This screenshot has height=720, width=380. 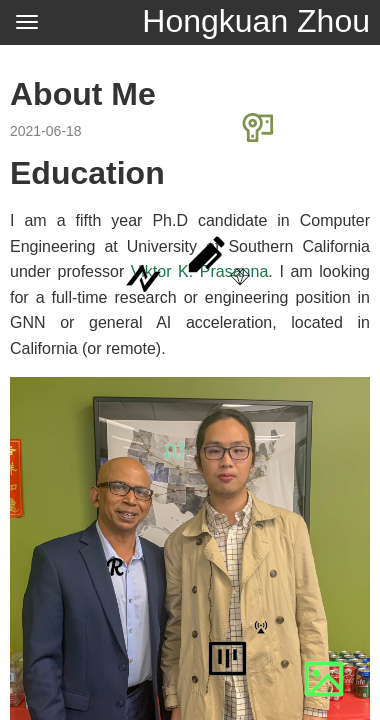 I want to click on view navigation route between two points, so click(x=174, y=451).